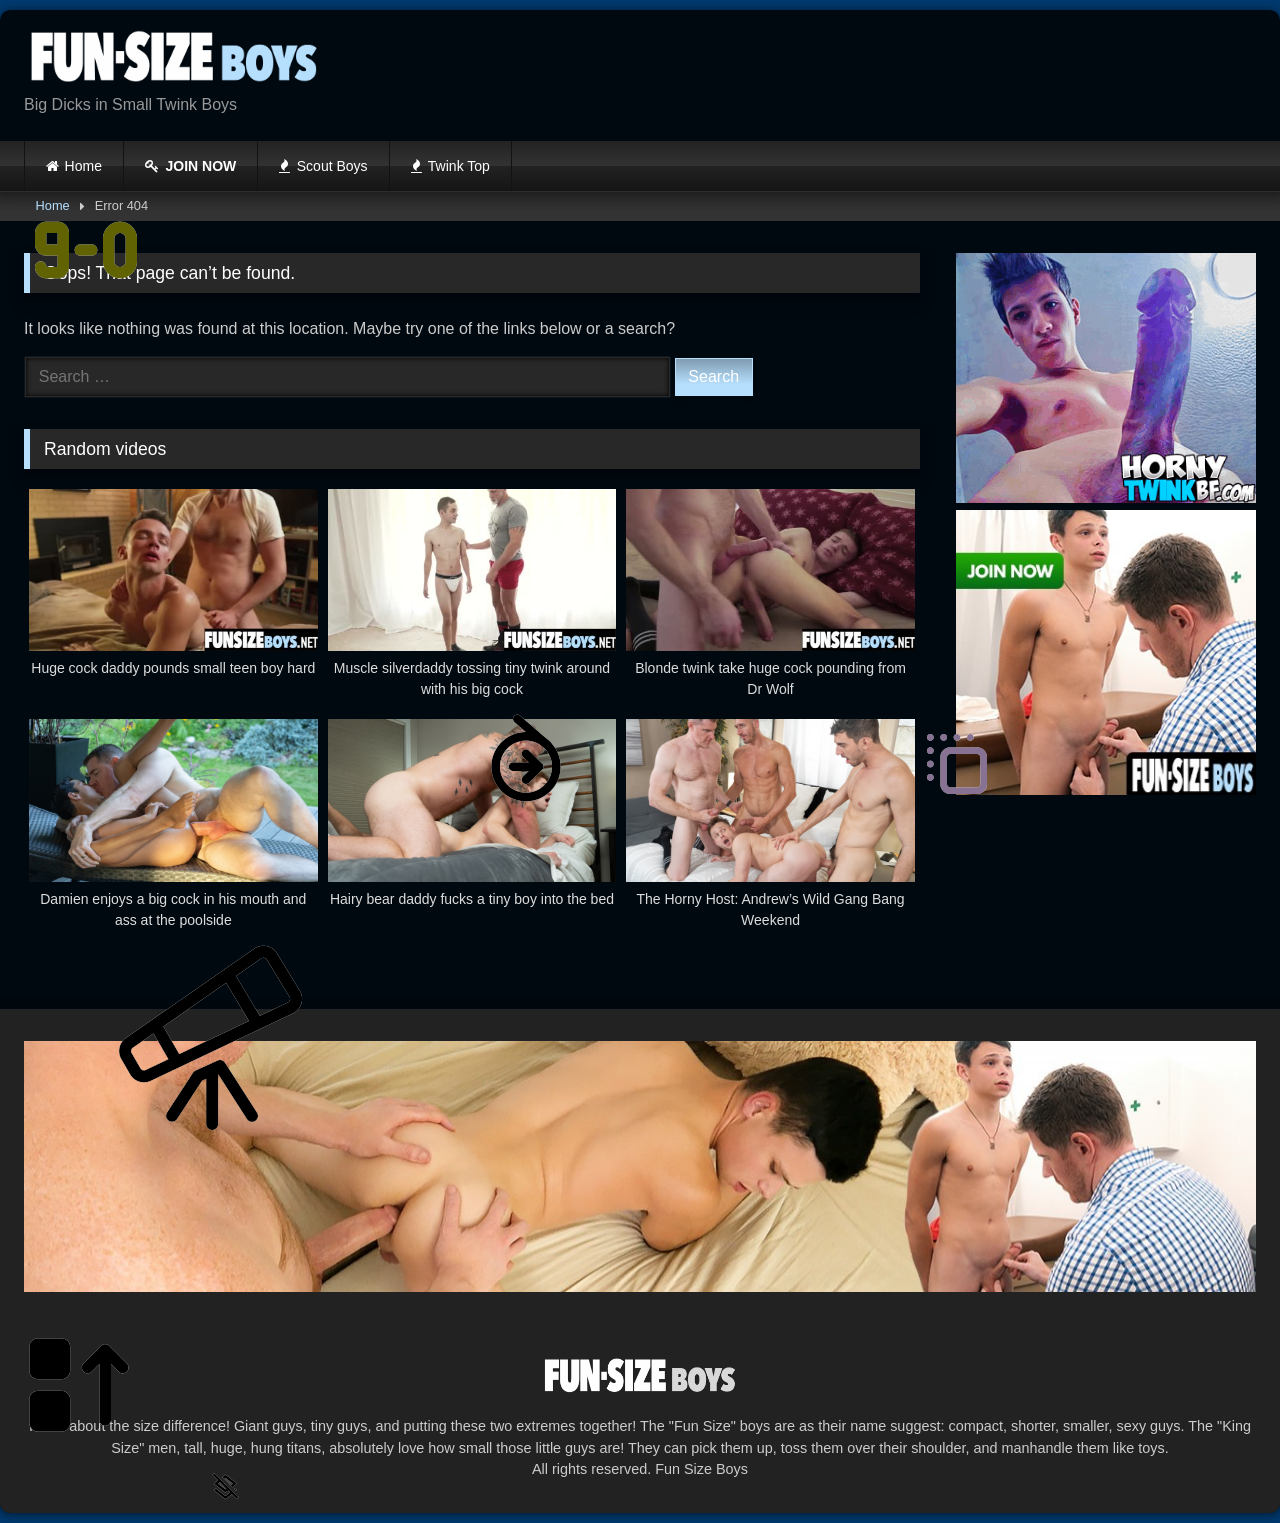 Image resolution: width=1280 pixels, height=1523 pixels. I want to click on drag and drop to reorder items, so click(957, 764).